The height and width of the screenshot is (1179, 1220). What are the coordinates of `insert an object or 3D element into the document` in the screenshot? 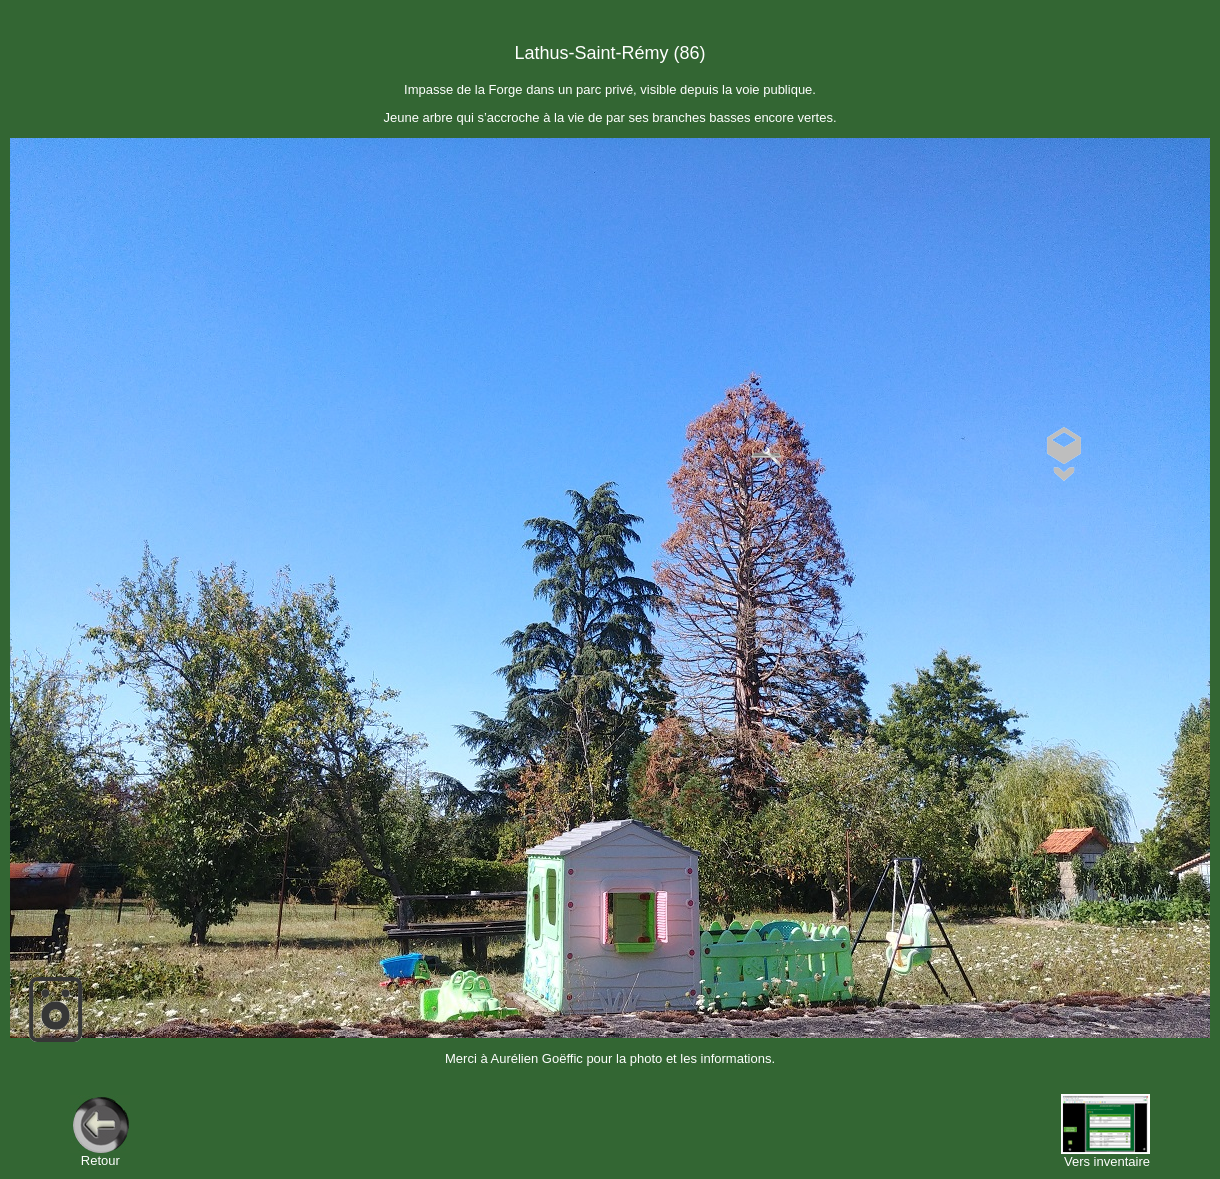 It's located at (1064, 454).